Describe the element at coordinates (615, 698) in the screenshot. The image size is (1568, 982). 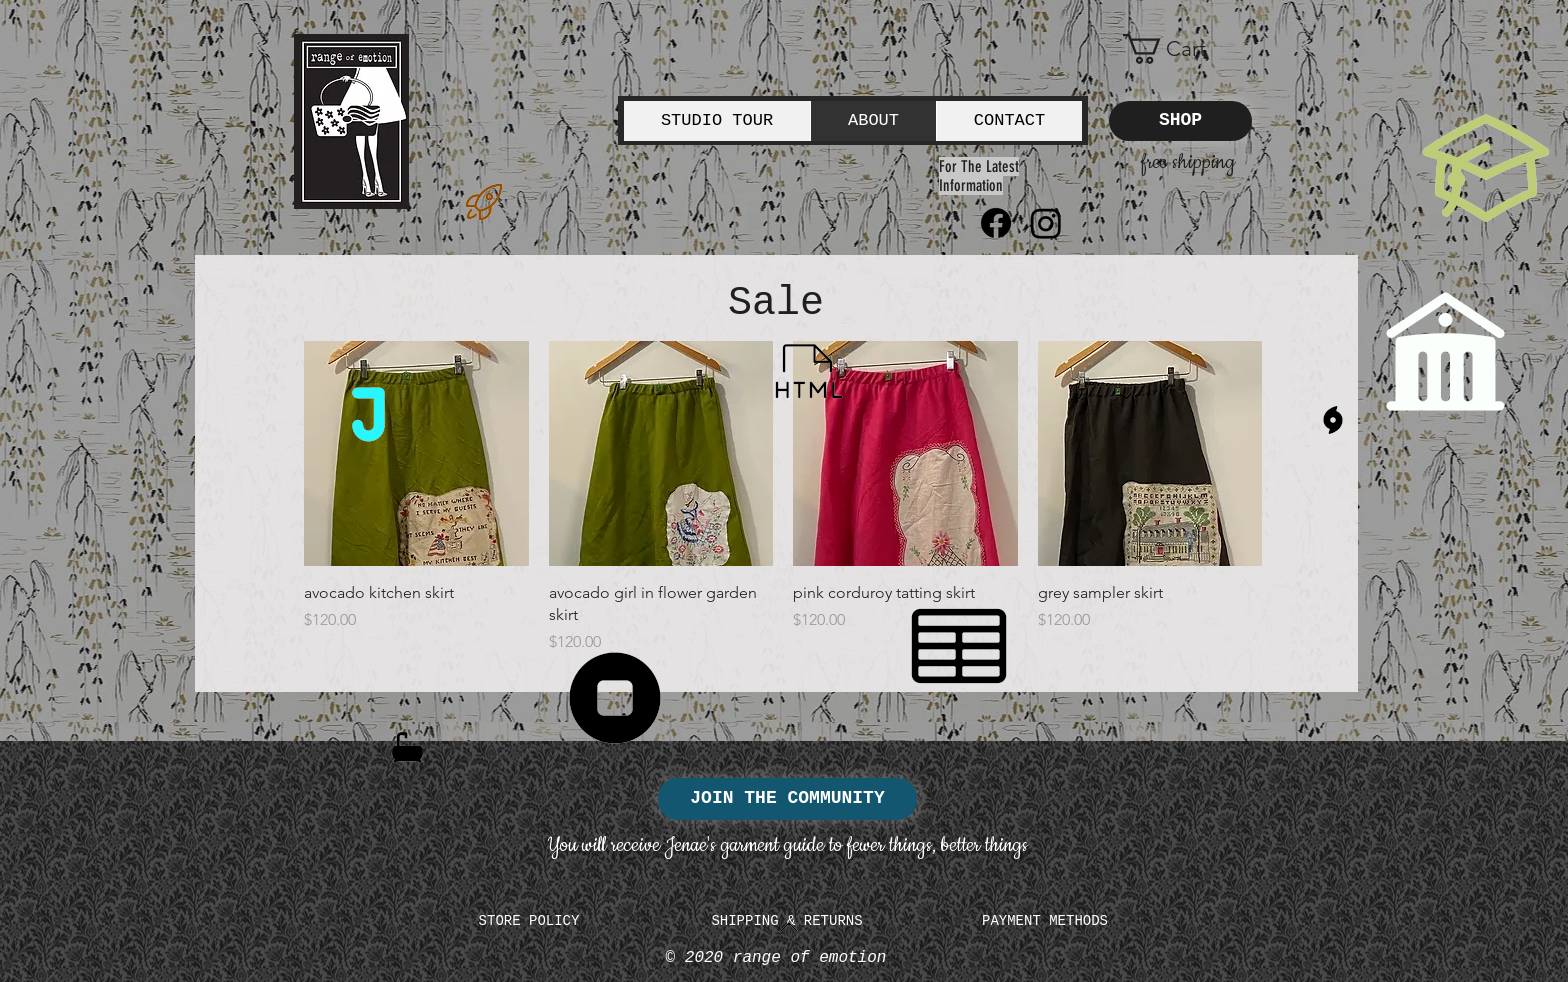
I see `stop media playback` at that location.